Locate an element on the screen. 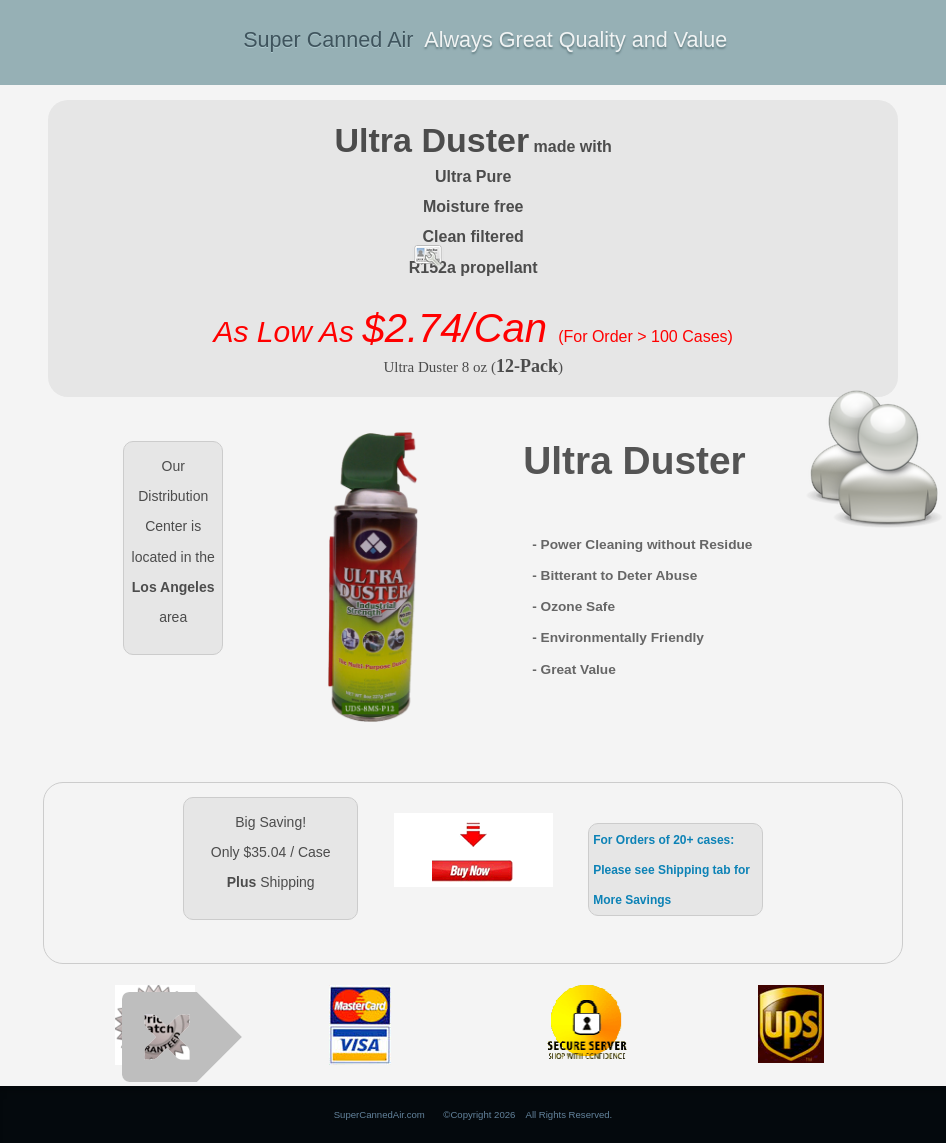  clear text input field (right-to-left layout) is located at coordinates (182, 1037).